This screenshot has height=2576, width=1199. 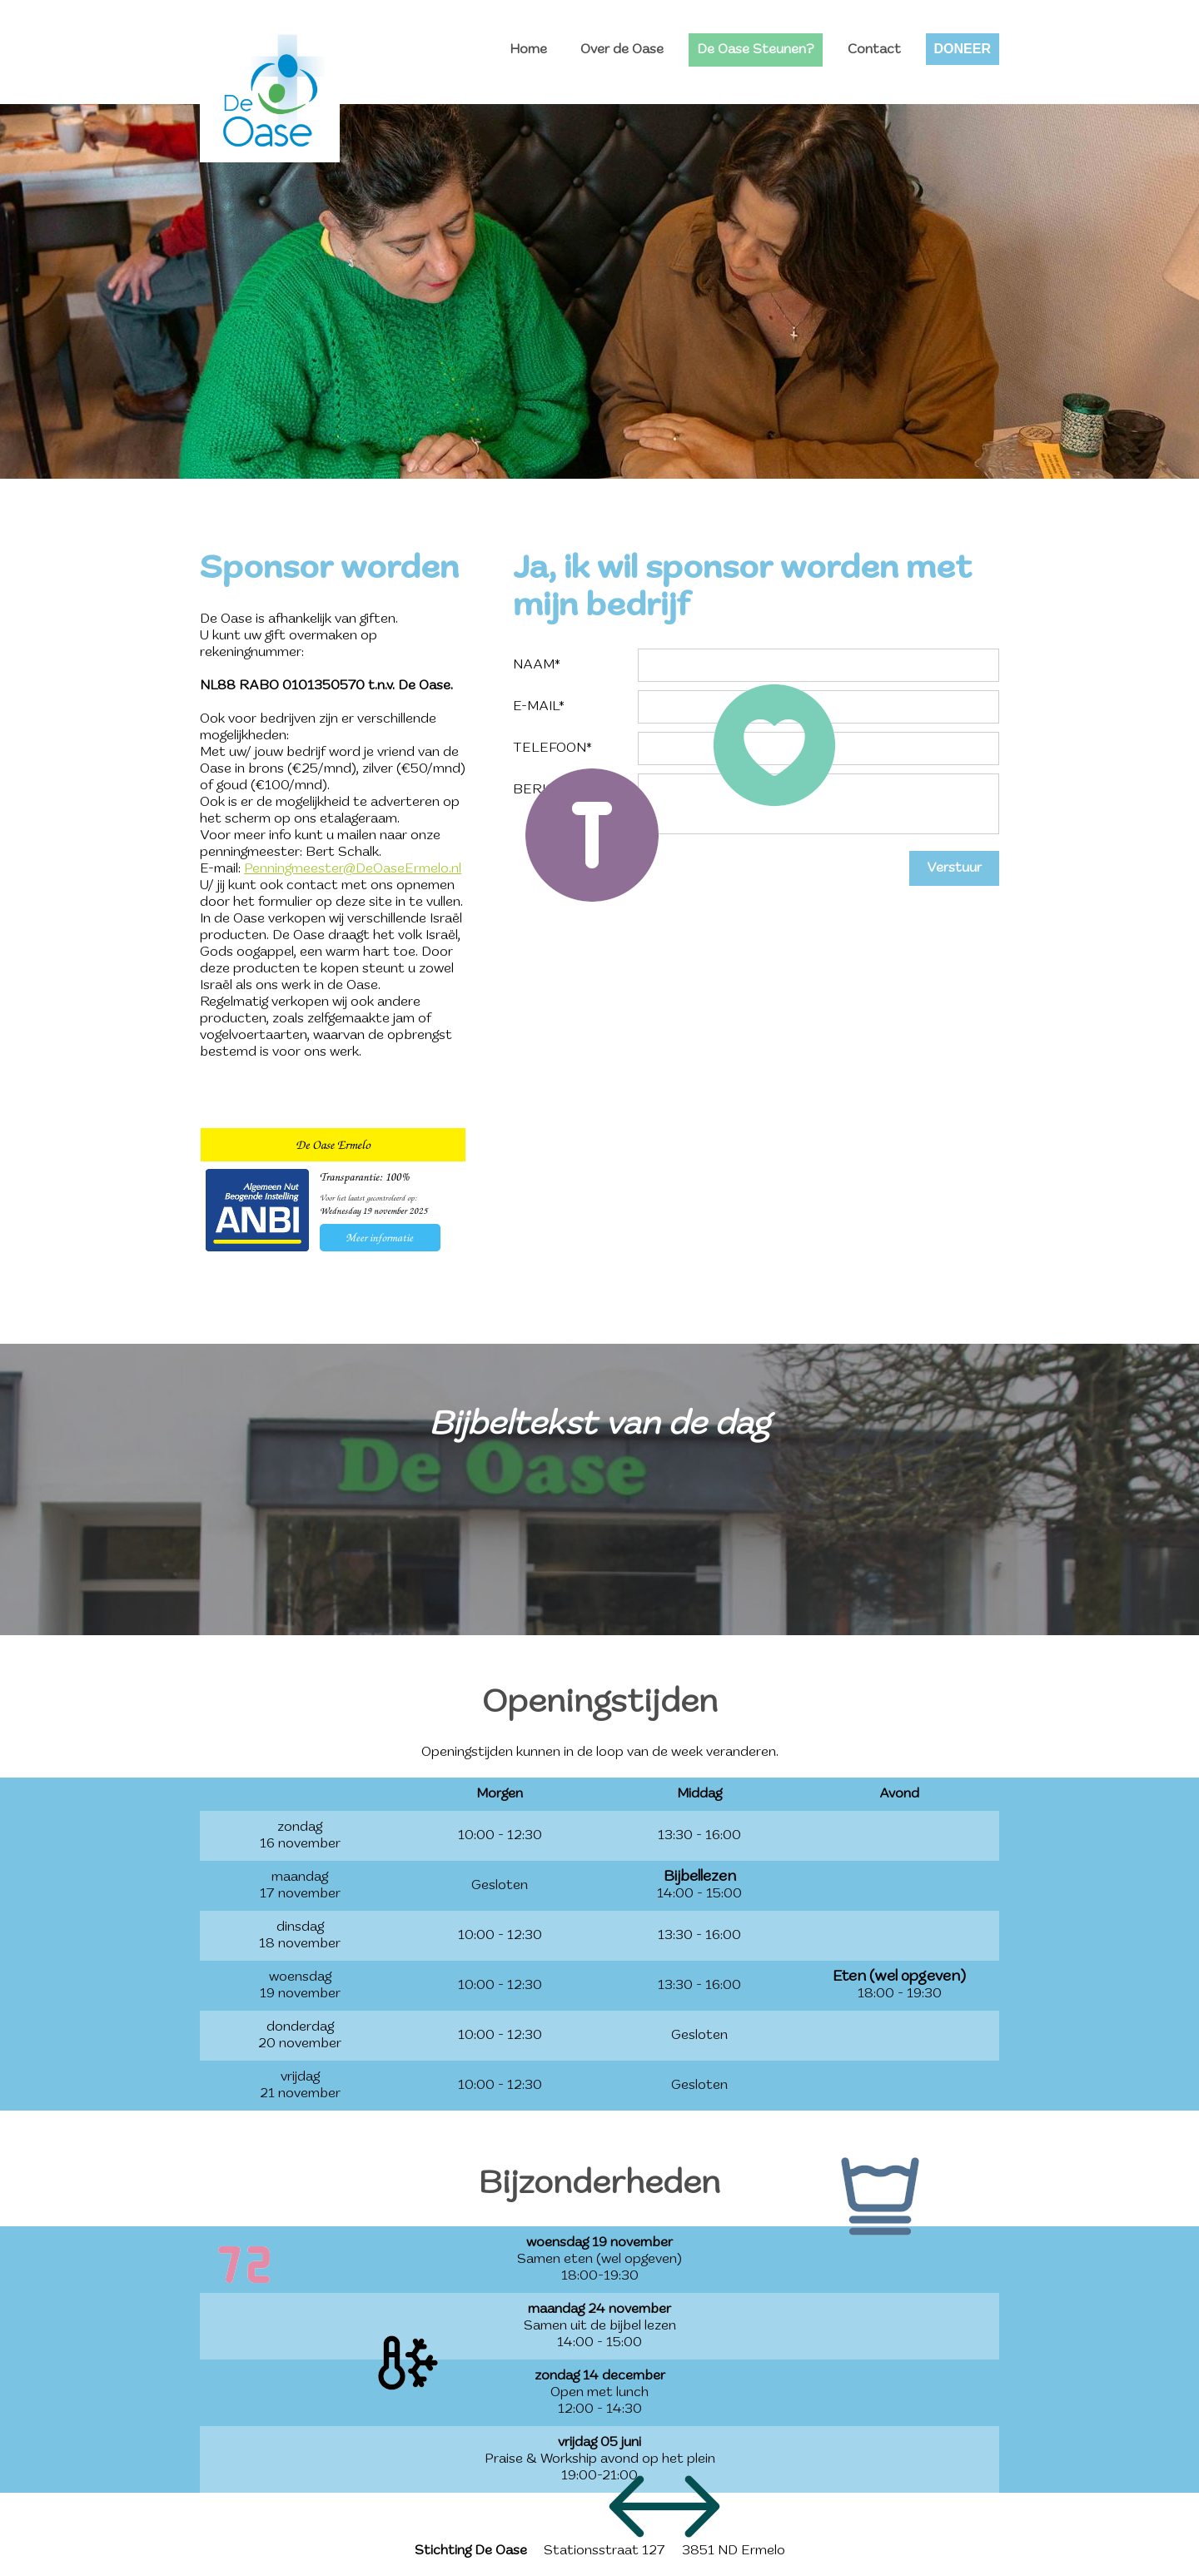 I want to click on add to favorites, so click(x=774, y=745).